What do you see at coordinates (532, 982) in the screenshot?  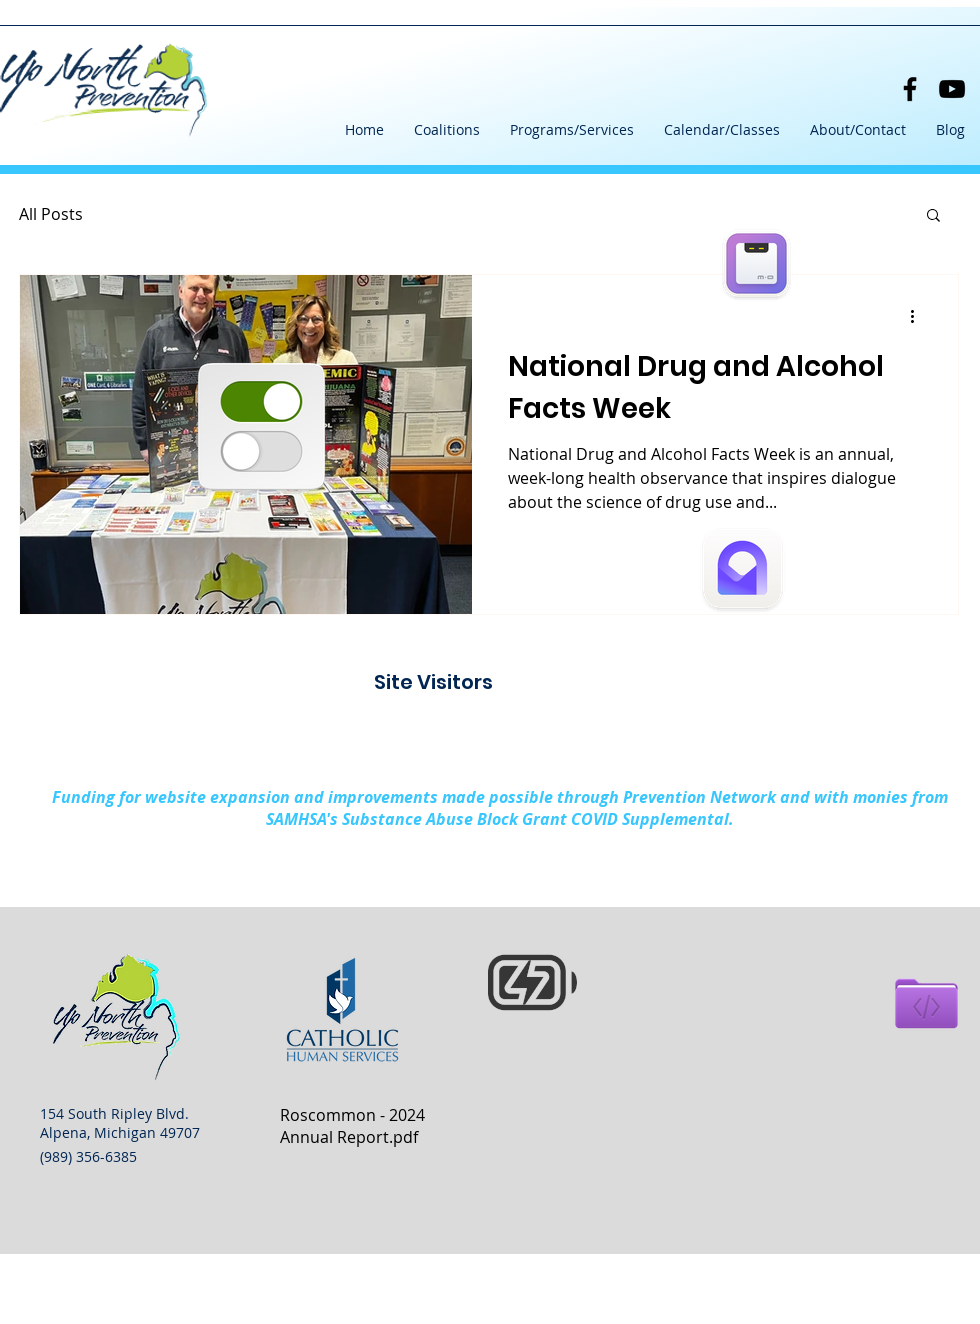 I see `indicates device is charging or connected to power` at bounding box center [532, 982].